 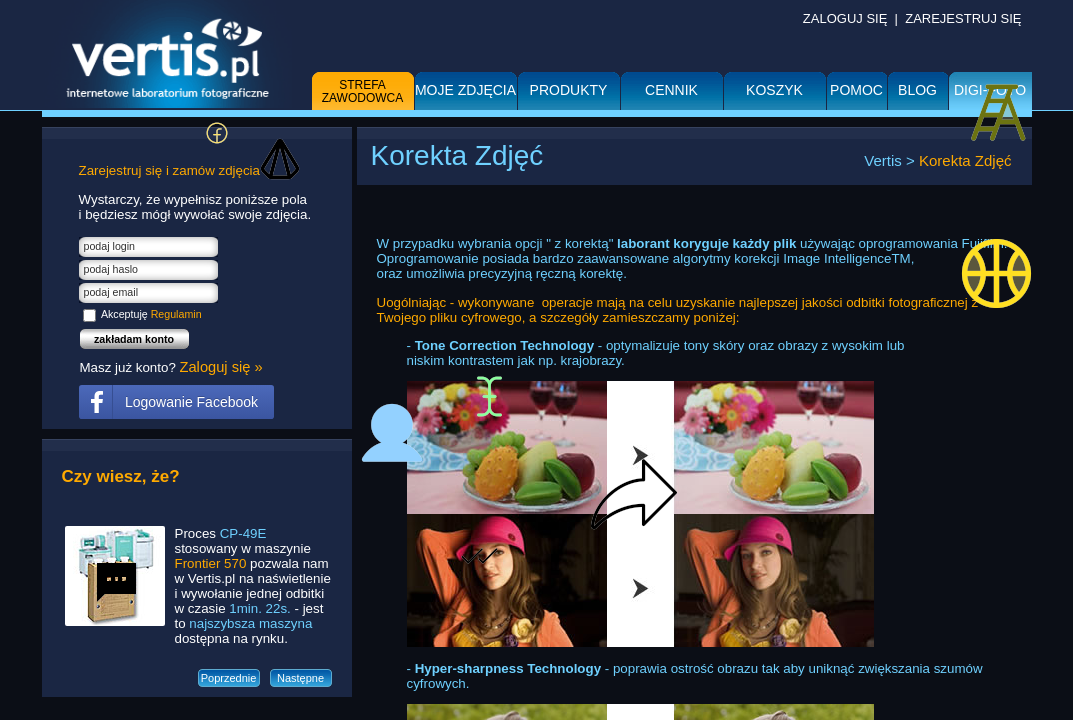 I want to click on access tools or equipment section, so click(x=999, y=112).